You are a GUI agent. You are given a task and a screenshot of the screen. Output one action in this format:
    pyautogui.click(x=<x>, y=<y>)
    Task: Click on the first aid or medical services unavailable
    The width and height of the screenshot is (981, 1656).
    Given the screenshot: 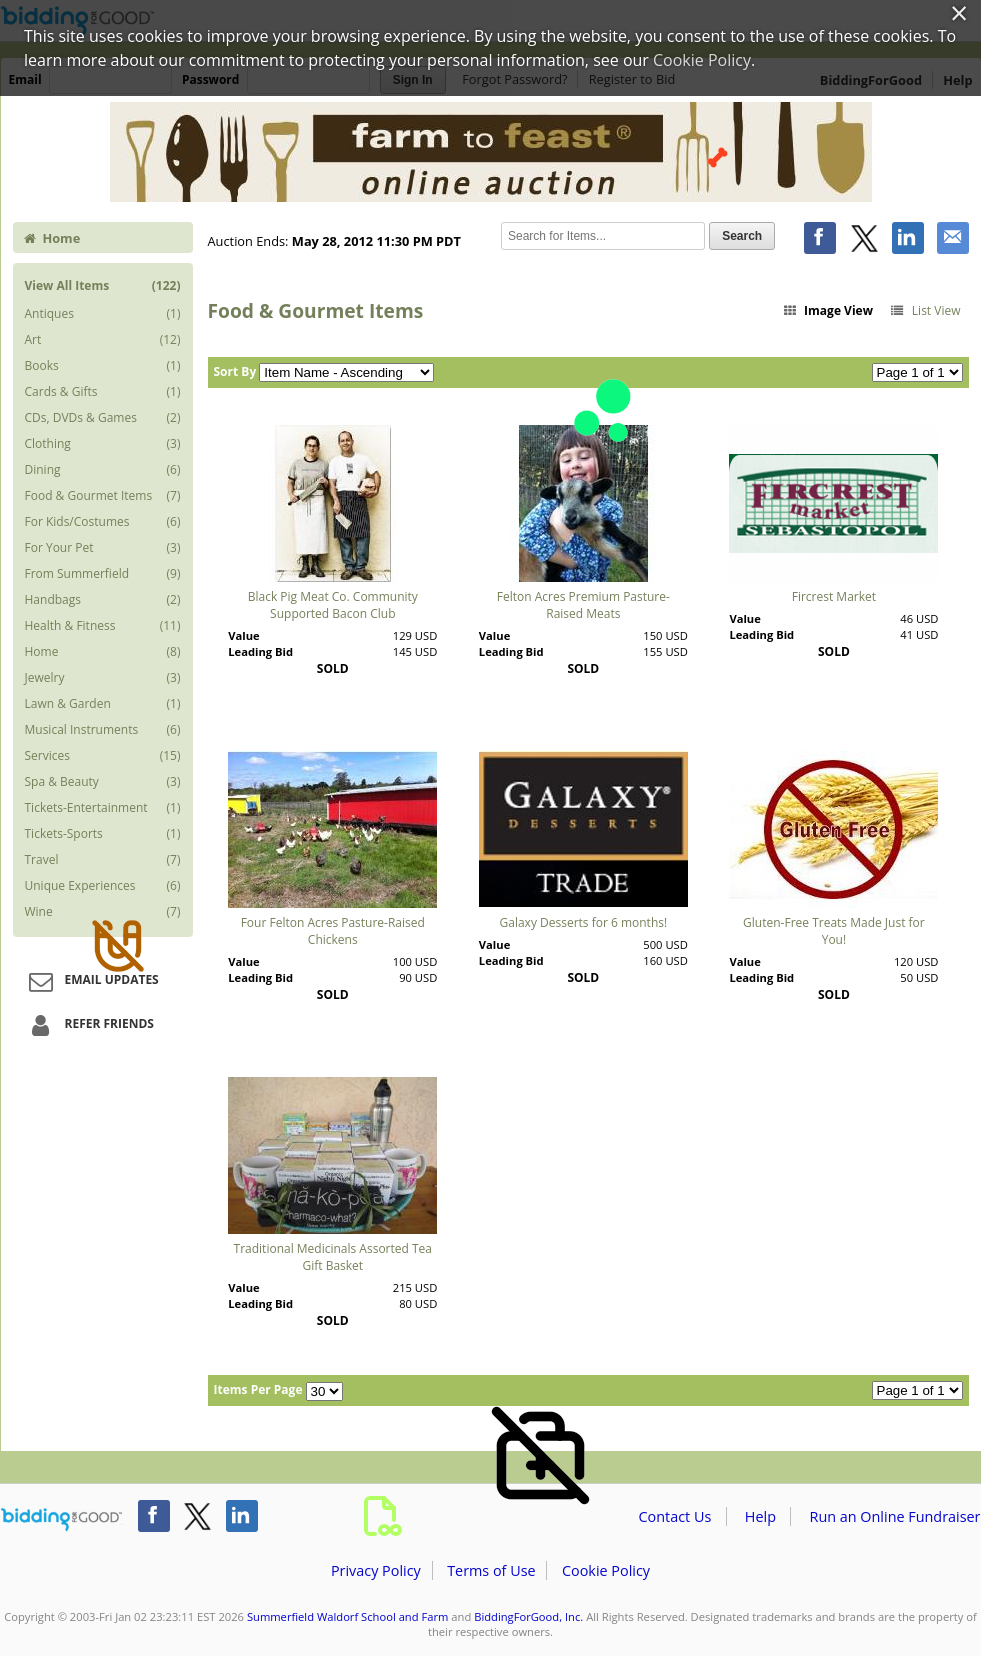 What is the action you would take?
    pyautogui.click(x=540, y=1455)
    